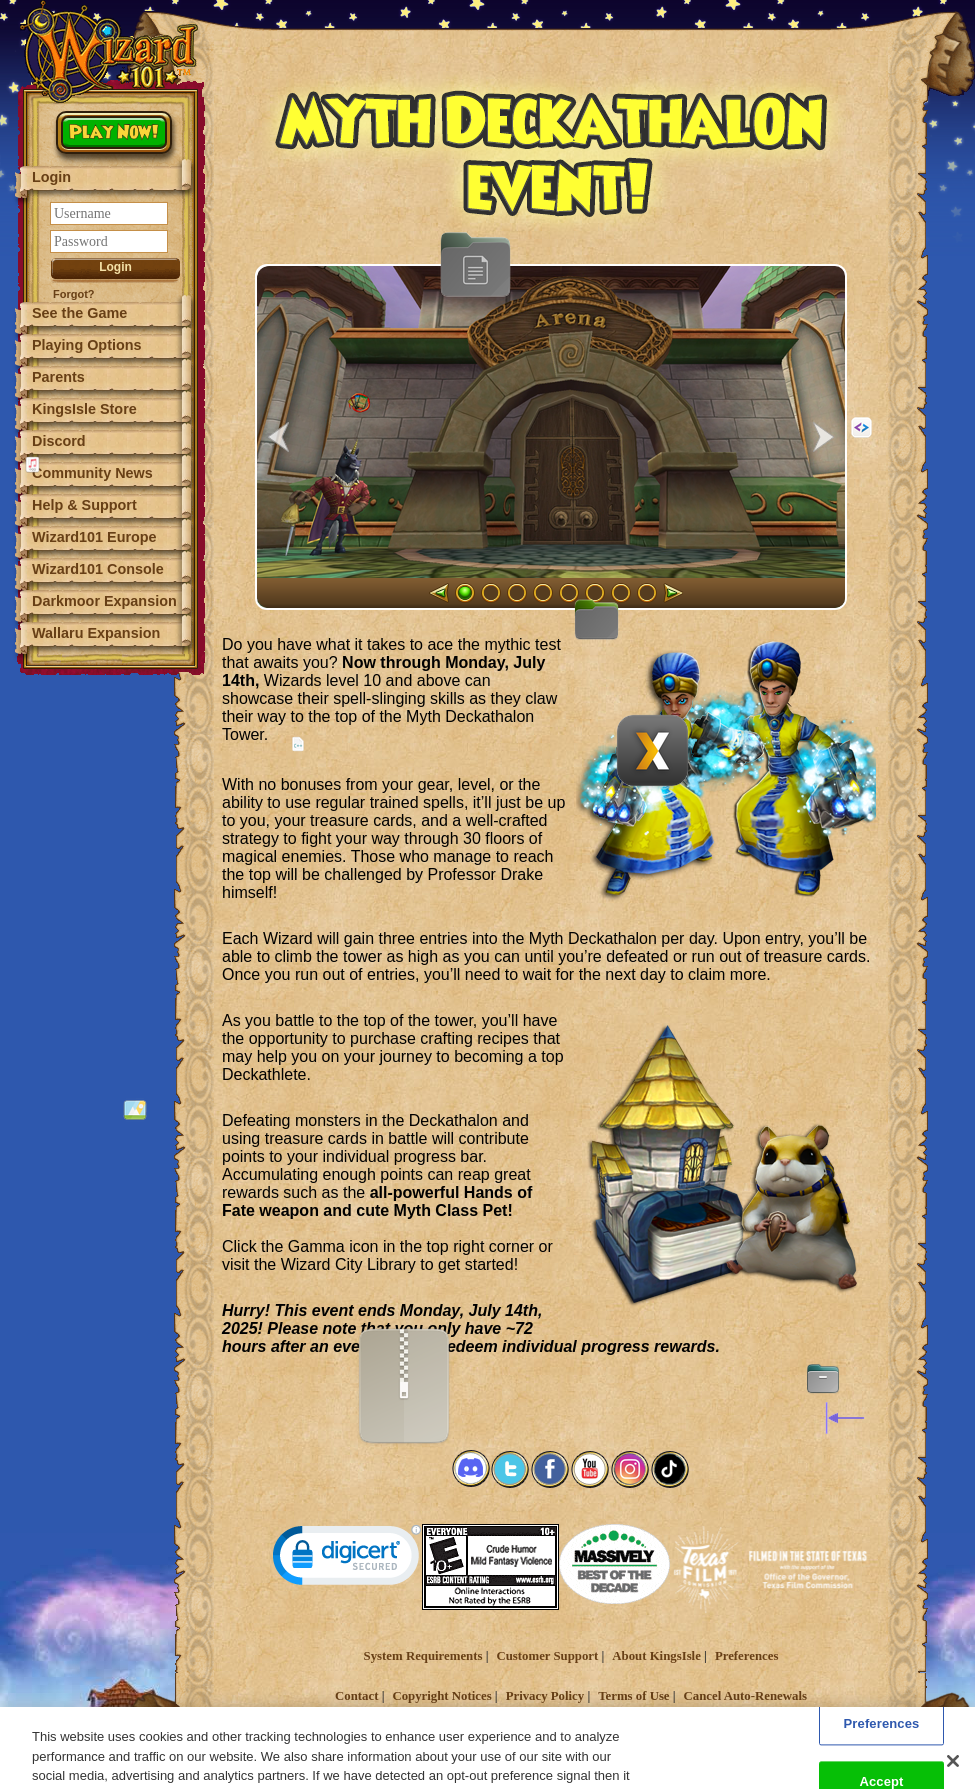  Describe the element at coordinates (823, 1378) in the screenshot. I see `open the file manager application` at that location.